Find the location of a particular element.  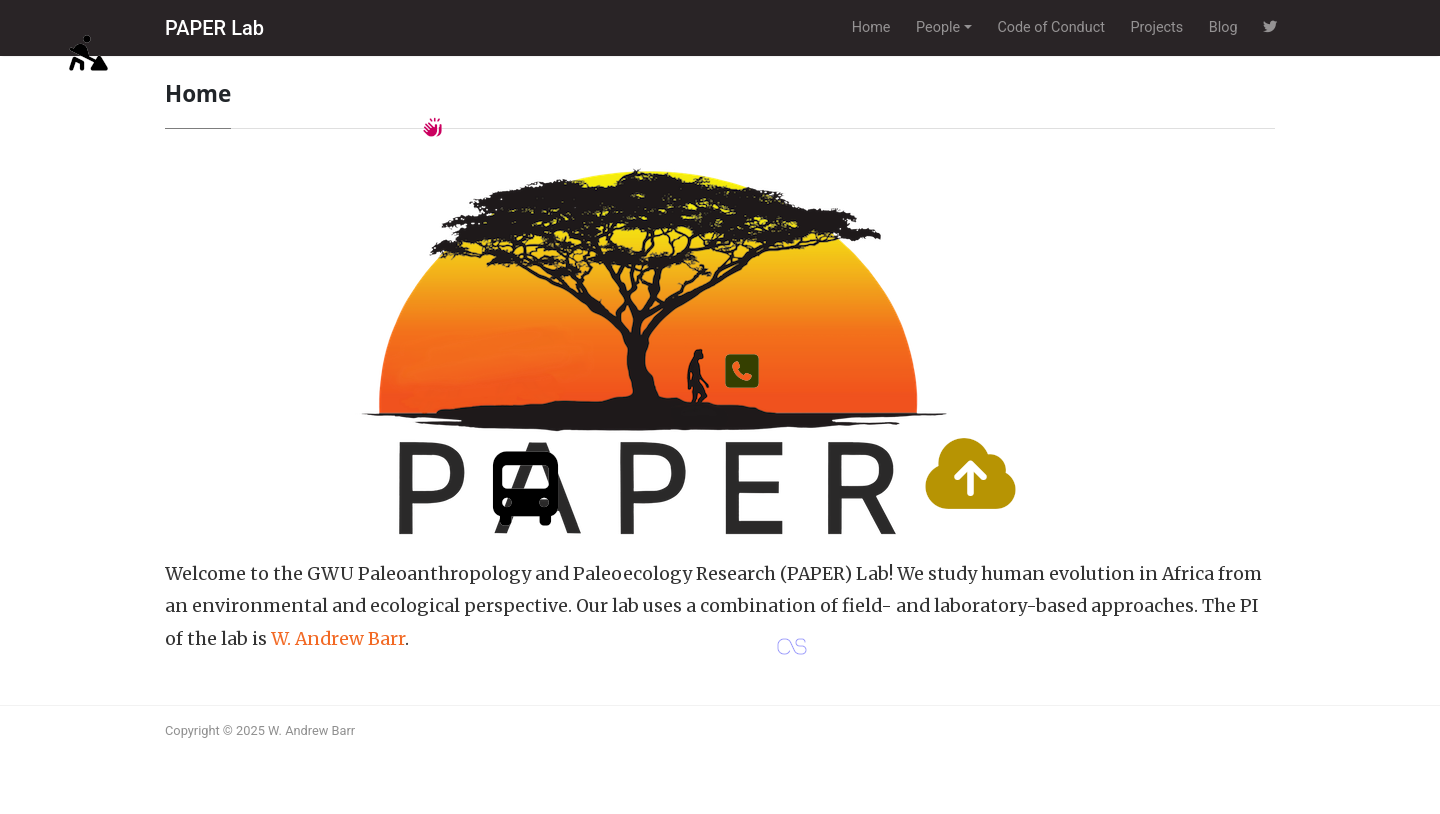

view bus routes or schedules is located at coordinates (525, 488).